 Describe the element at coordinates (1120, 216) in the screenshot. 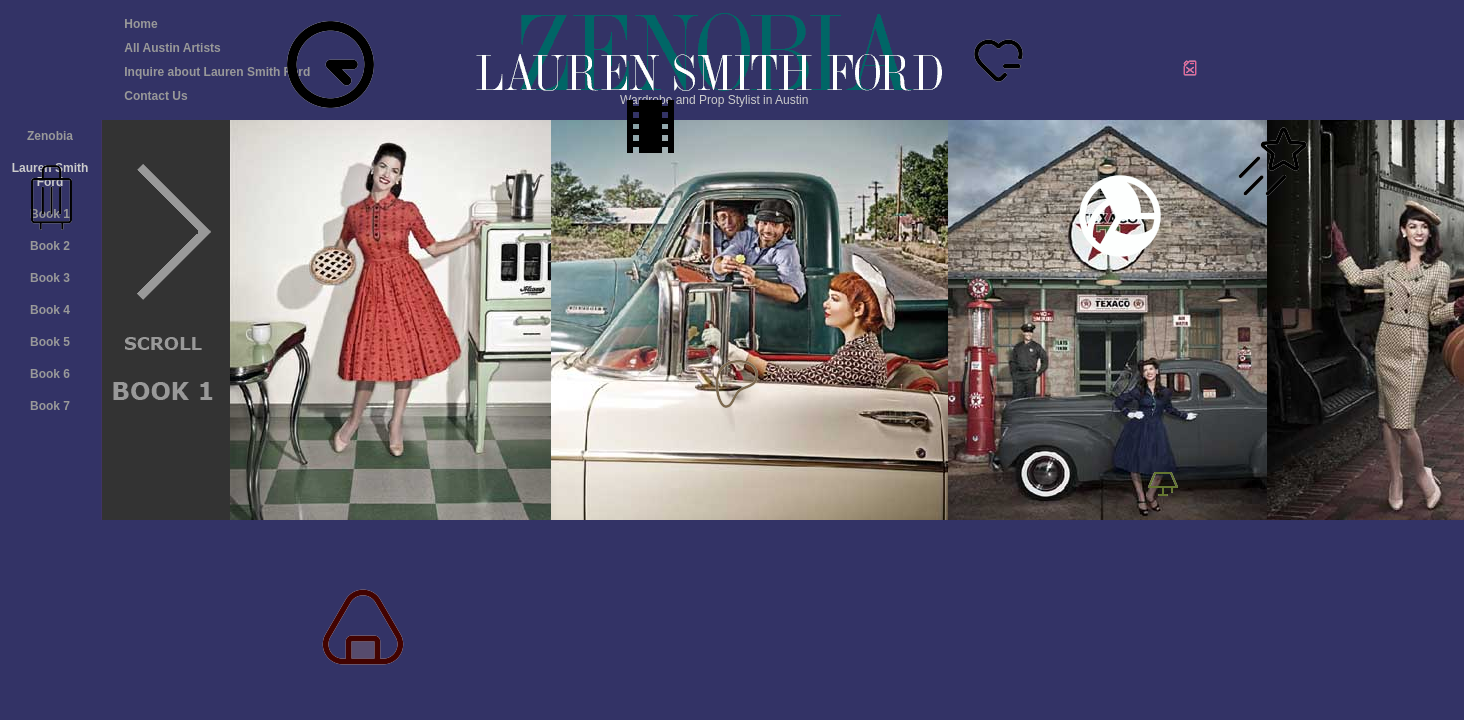

I see `access volleyball or beach sports content` at that location.